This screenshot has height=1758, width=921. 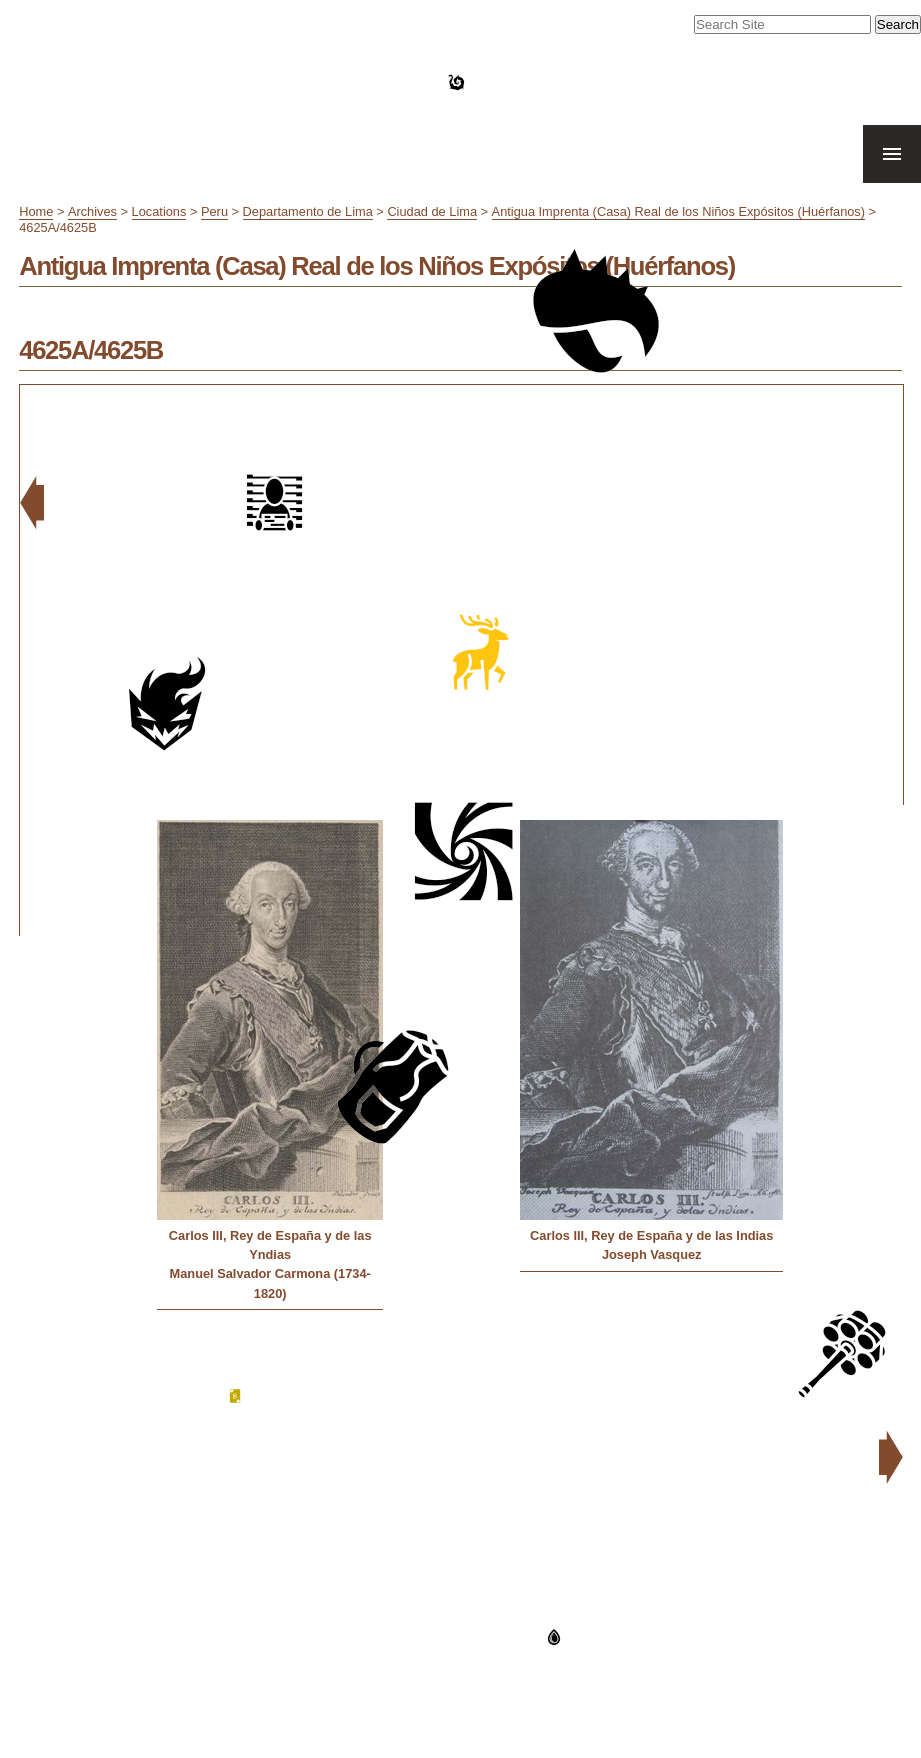 What do you see at coordinates (596, 311) in the screenshot?
I see `select crab or crustacean in a game menu` at bounding box center [596, 311].